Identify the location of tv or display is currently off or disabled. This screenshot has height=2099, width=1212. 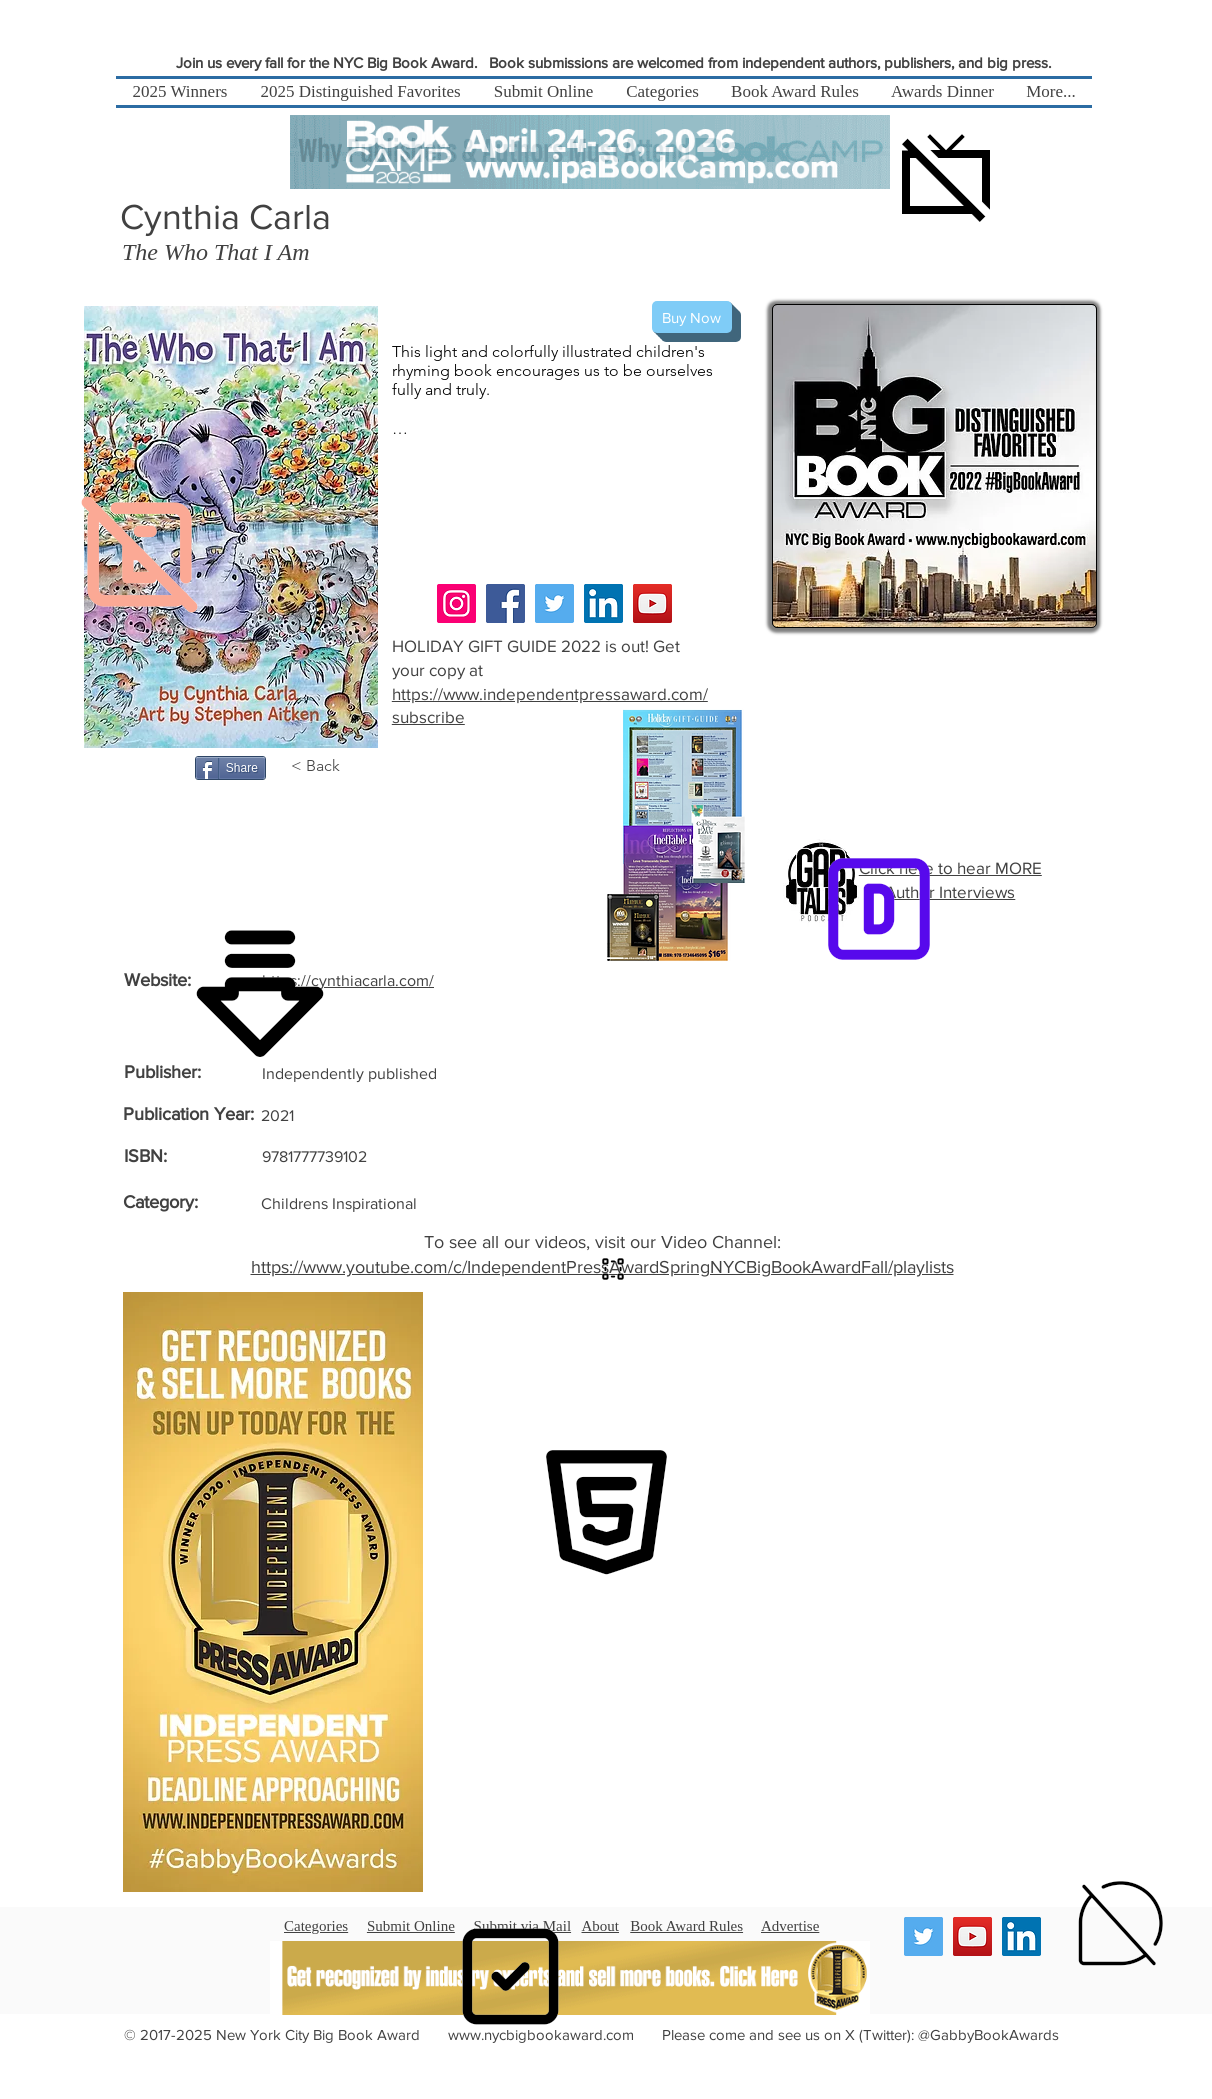
(946, 178).